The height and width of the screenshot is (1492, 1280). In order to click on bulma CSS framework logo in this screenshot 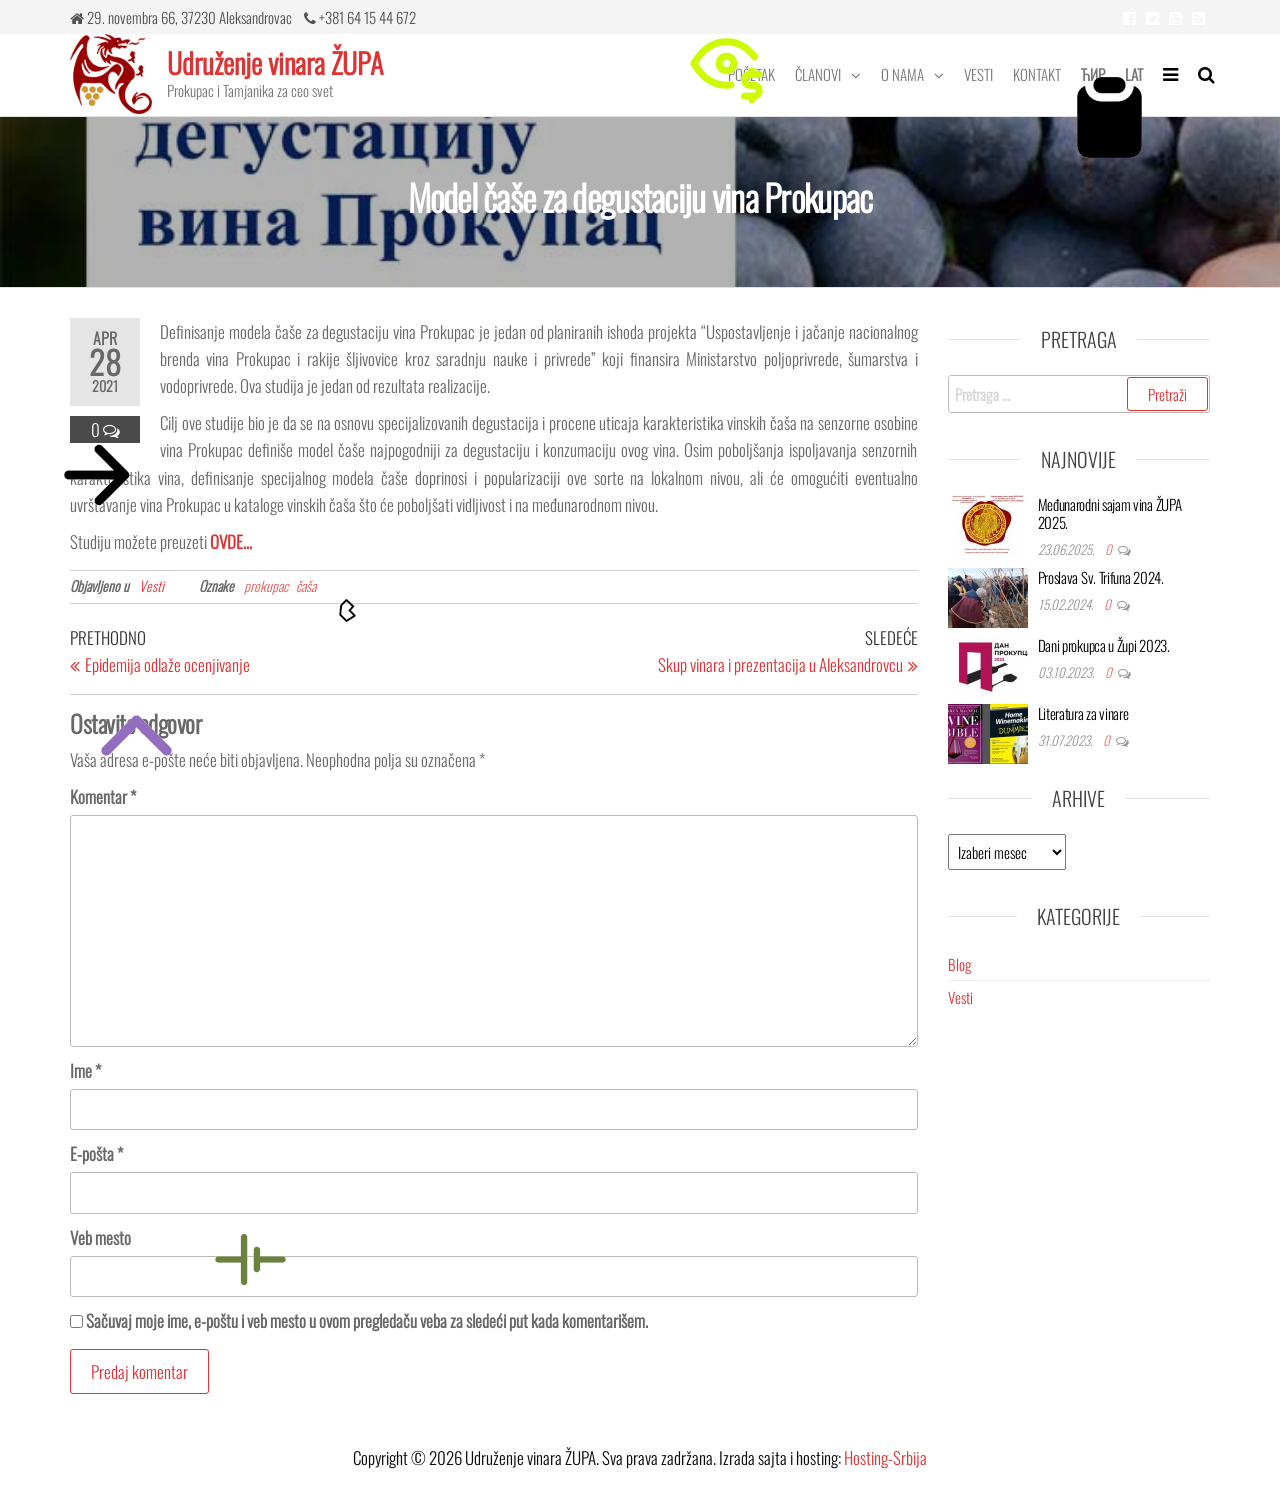, I will do `click(347, 610)`.